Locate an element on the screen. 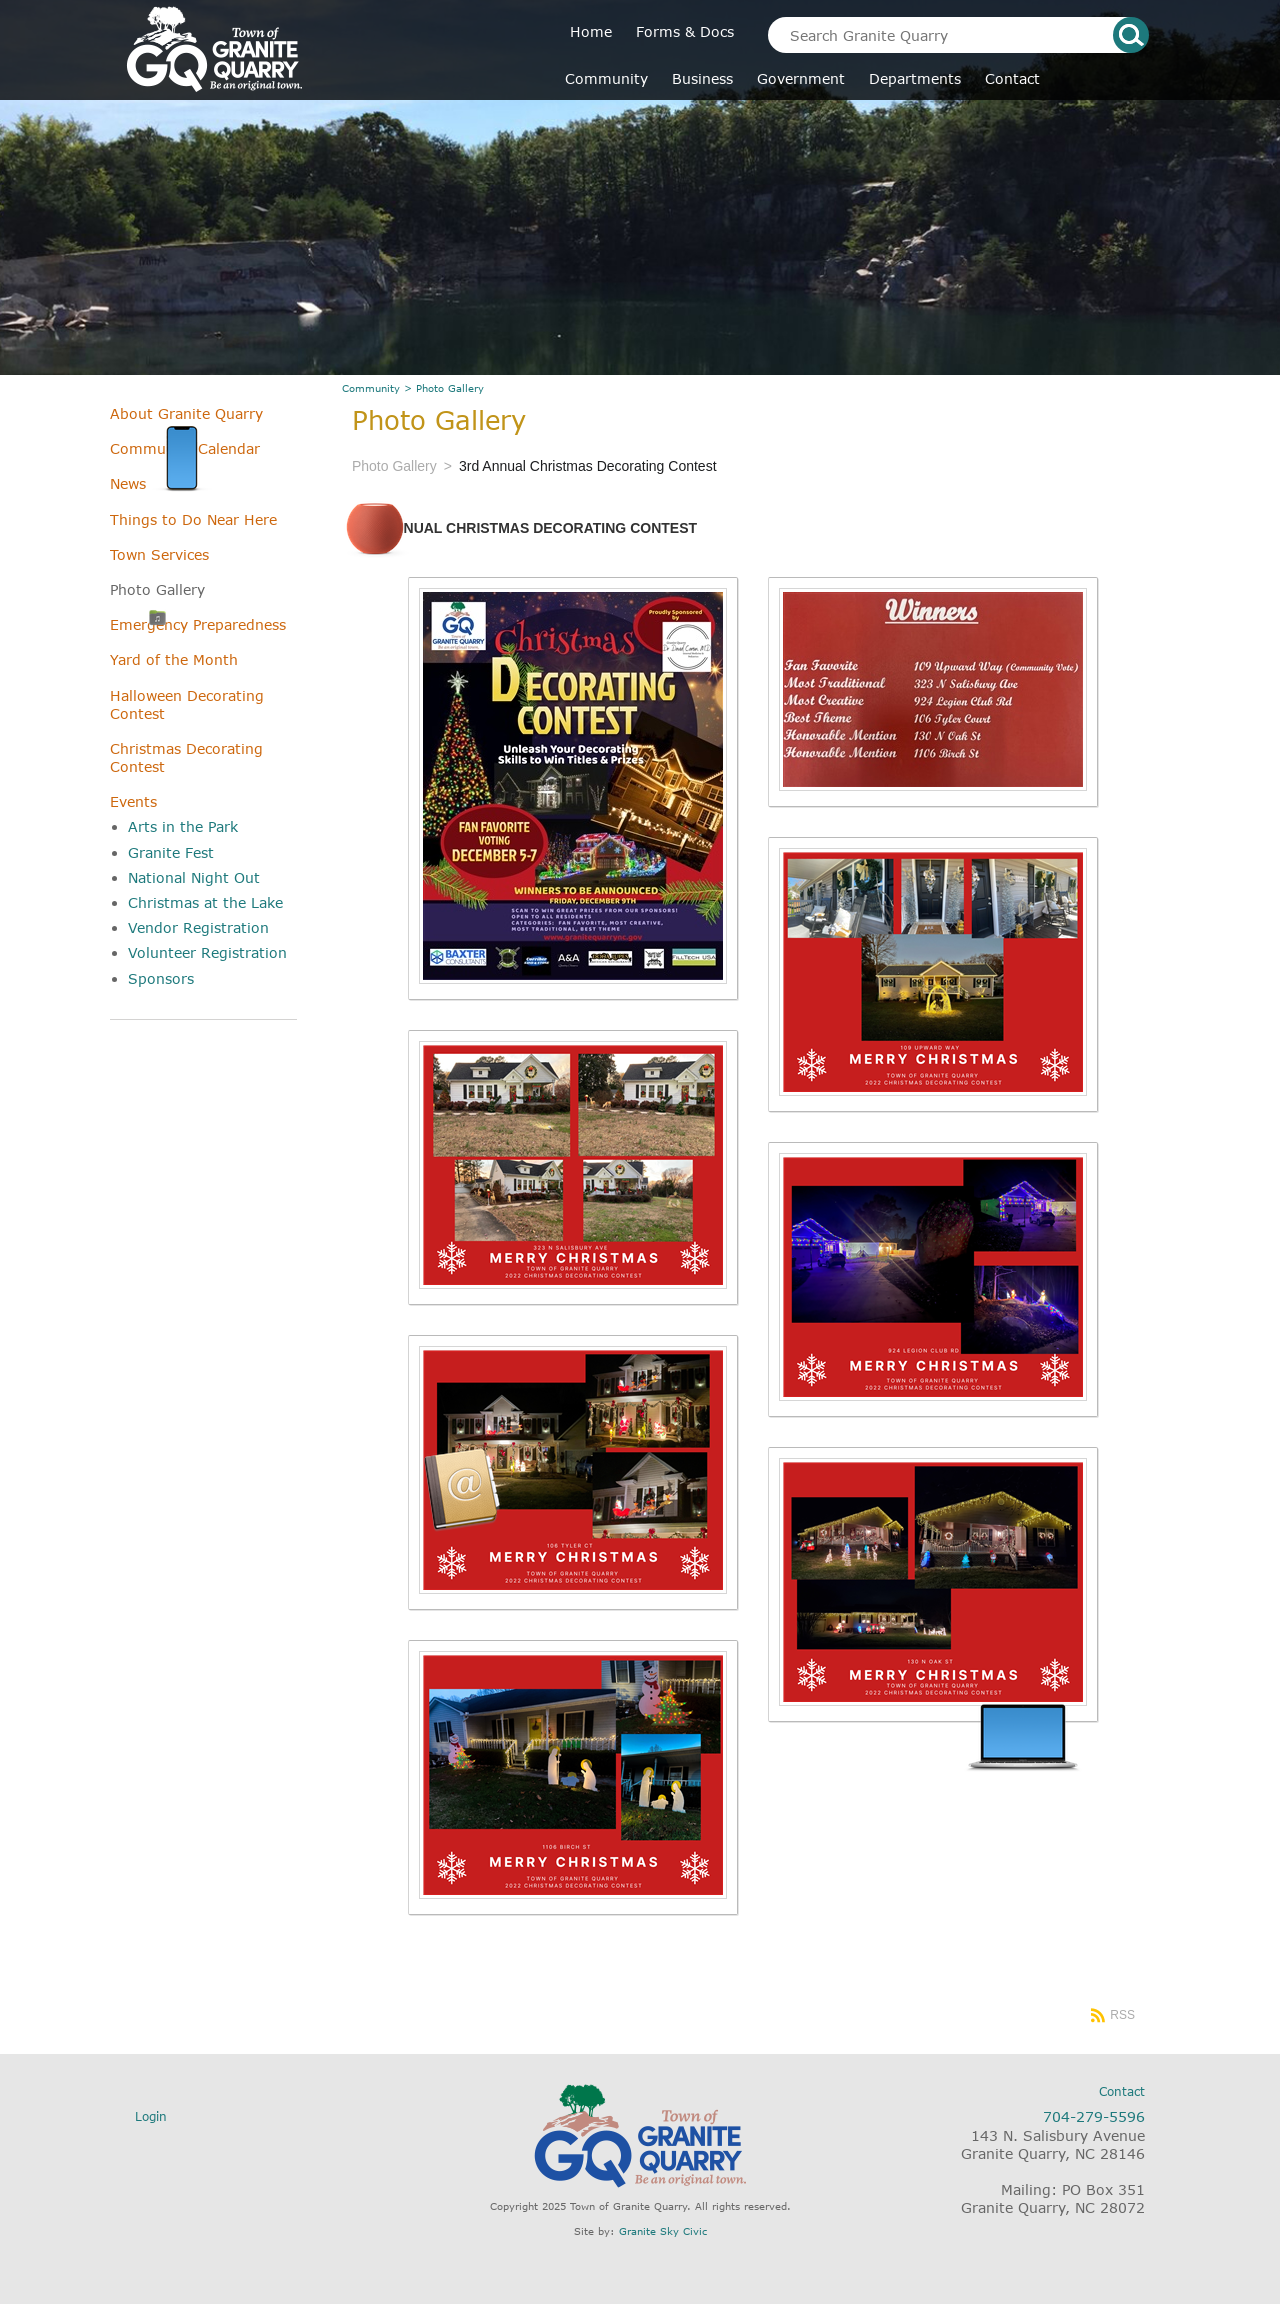 The width and height of the screenshot is (1280, 2304). open your music folder is located at coordinates (157, 617).